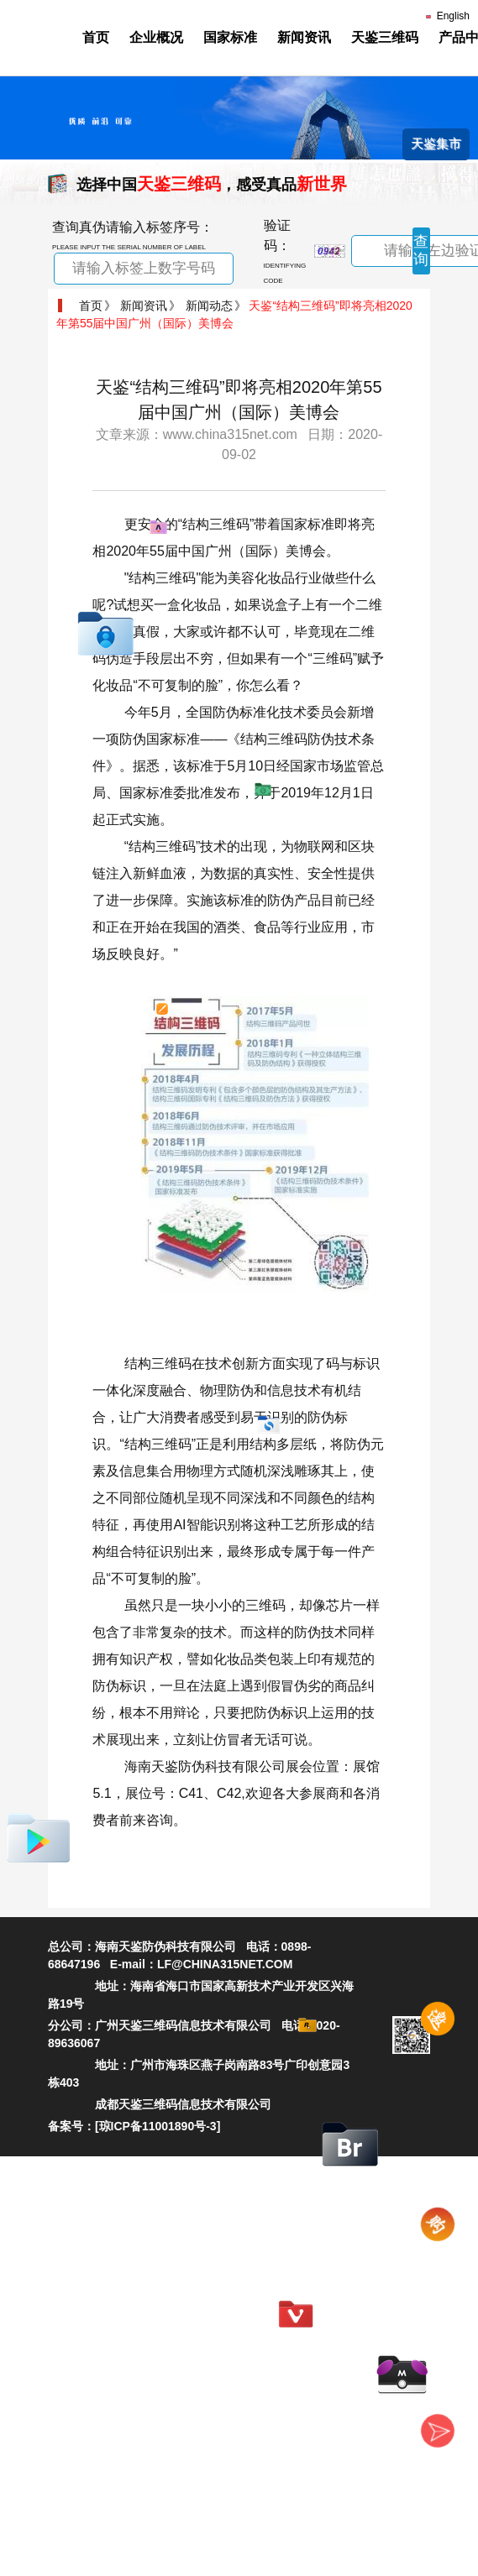  I want to click on open pokémon master ball themed folder, so click(402, 2375).